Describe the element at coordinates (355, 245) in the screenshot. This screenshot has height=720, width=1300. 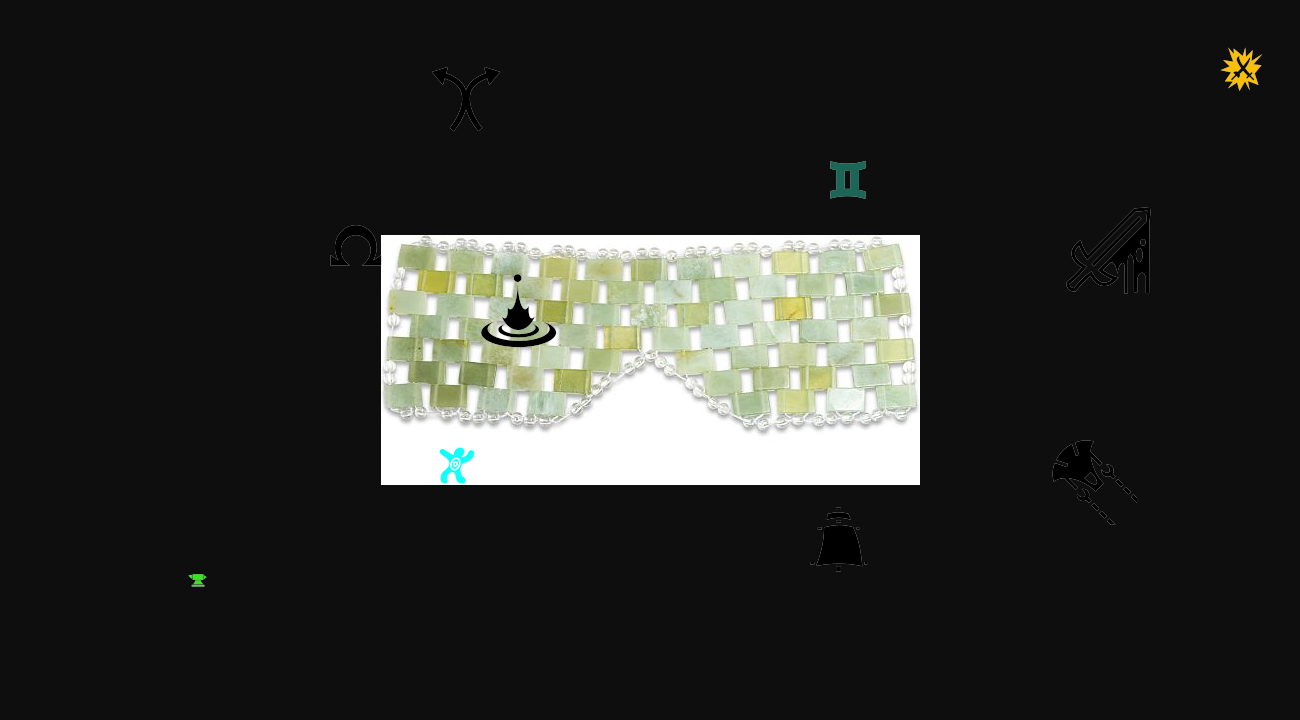
I see `represents omega or final/end state in a game` at that location.